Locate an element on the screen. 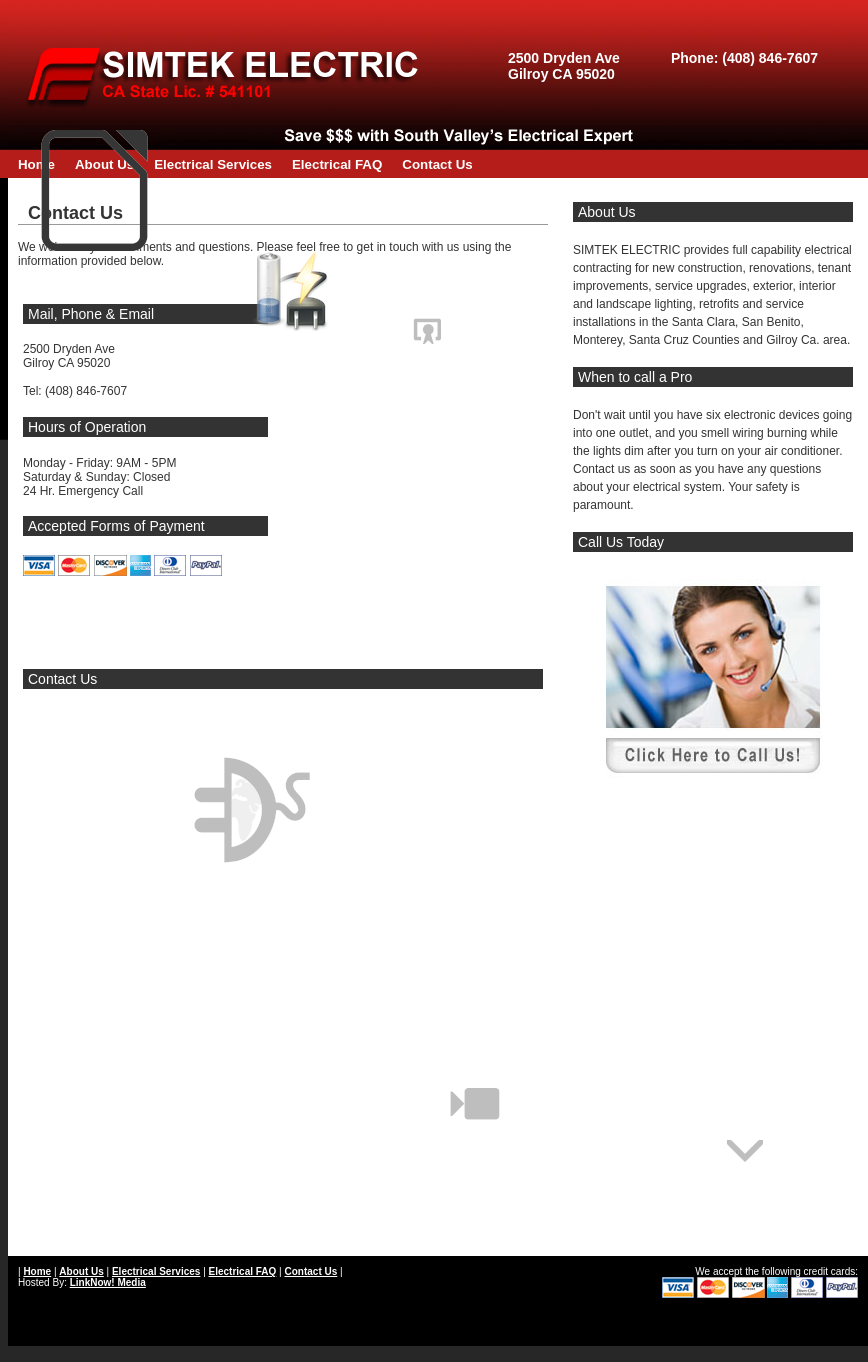  view certificate or credential file is located at coordinates (426, 329).